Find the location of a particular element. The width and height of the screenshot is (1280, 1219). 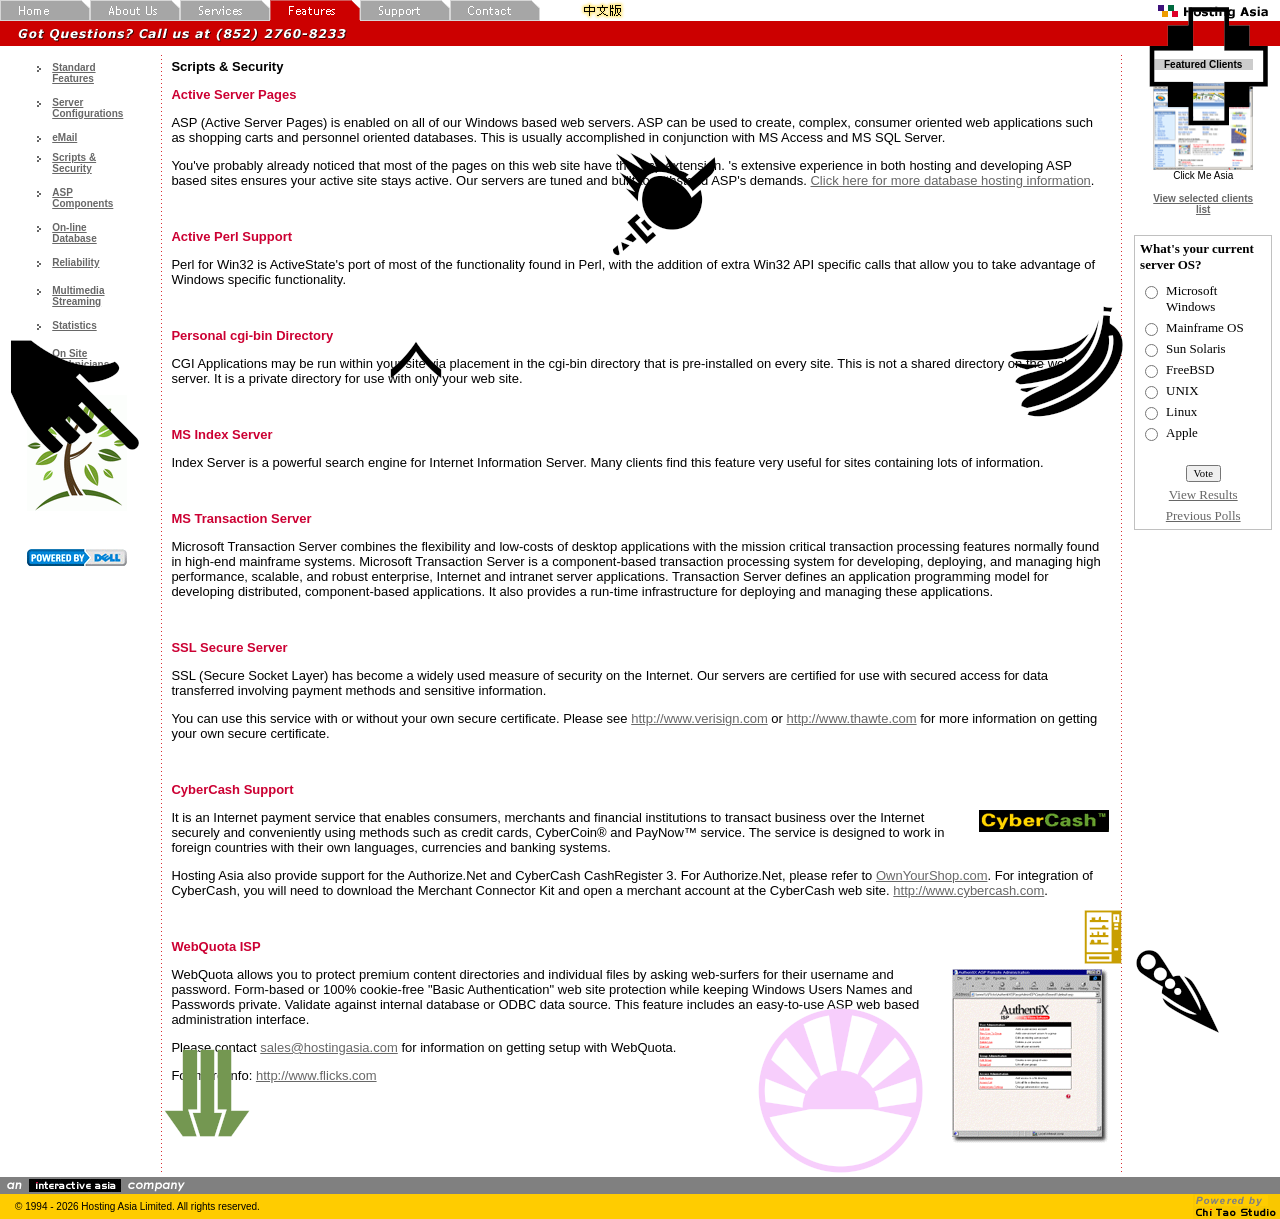

indicates lowest military rank (private) is located at coordinates (416, 360).